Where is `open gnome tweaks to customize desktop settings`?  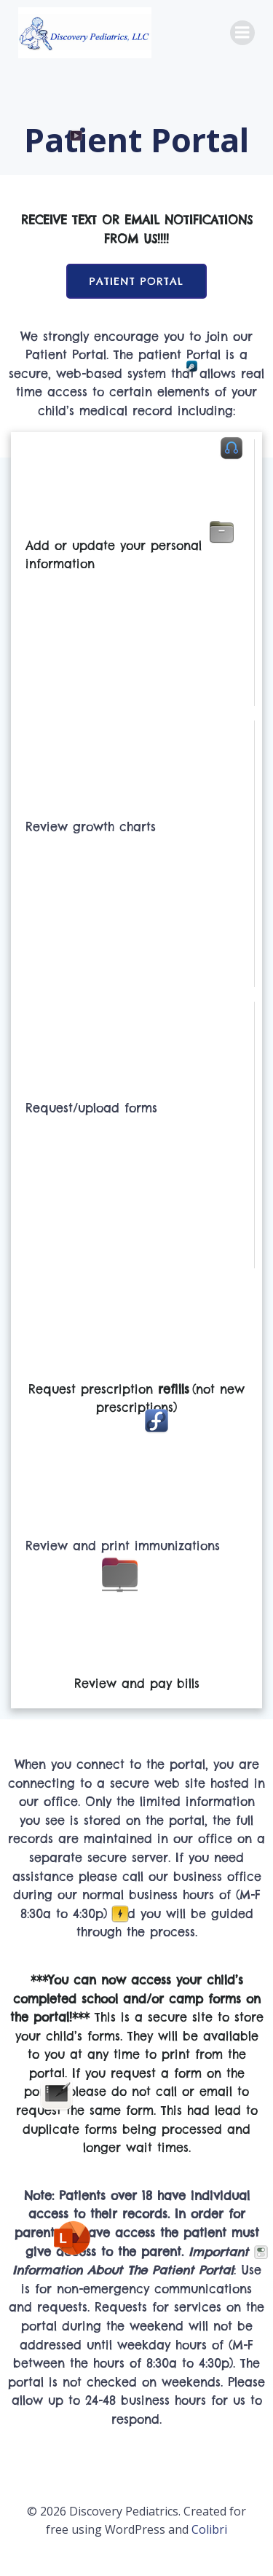 open gnome tweaks to customize desktop settings is located at coordinates (261, 2252).